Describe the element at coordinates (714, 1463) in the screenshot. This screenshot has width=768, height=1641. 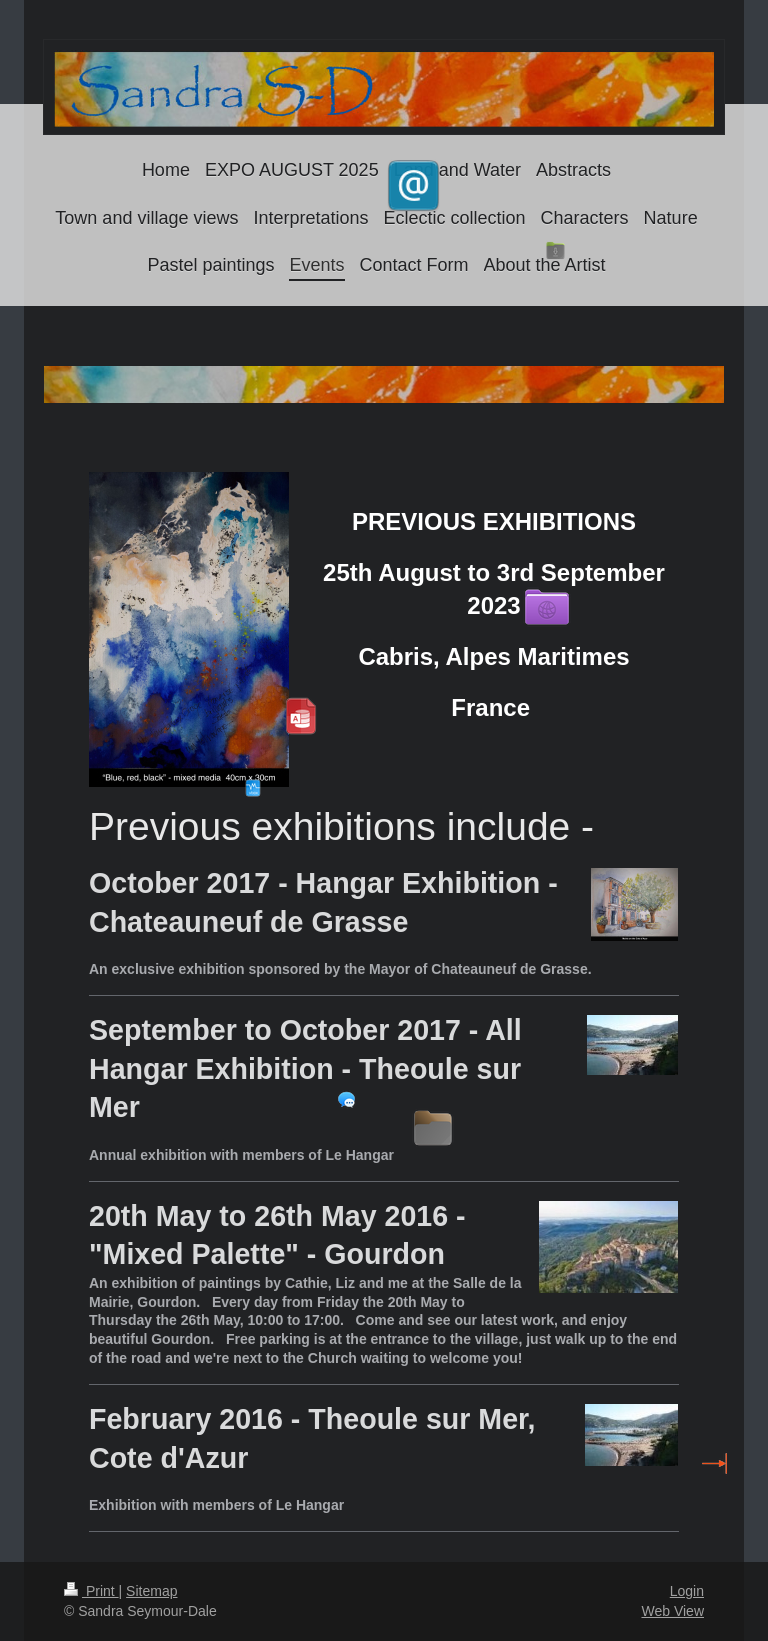
I see `go to the last item or page` at that location.